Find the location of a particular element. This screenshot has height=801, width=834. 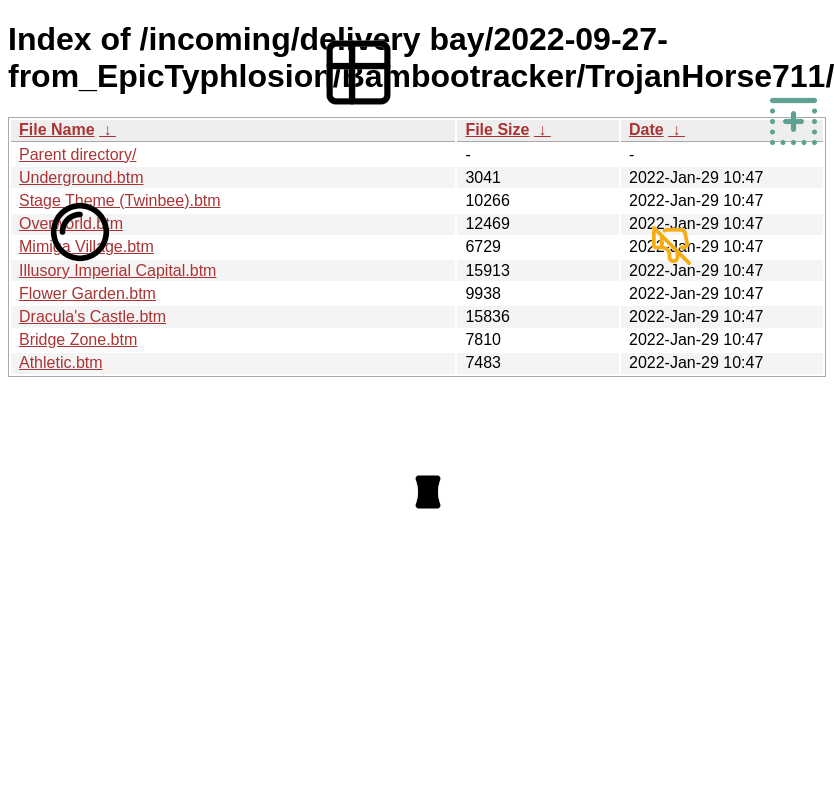

switch to vertical panorama mode is located at coordinates (428, 492).